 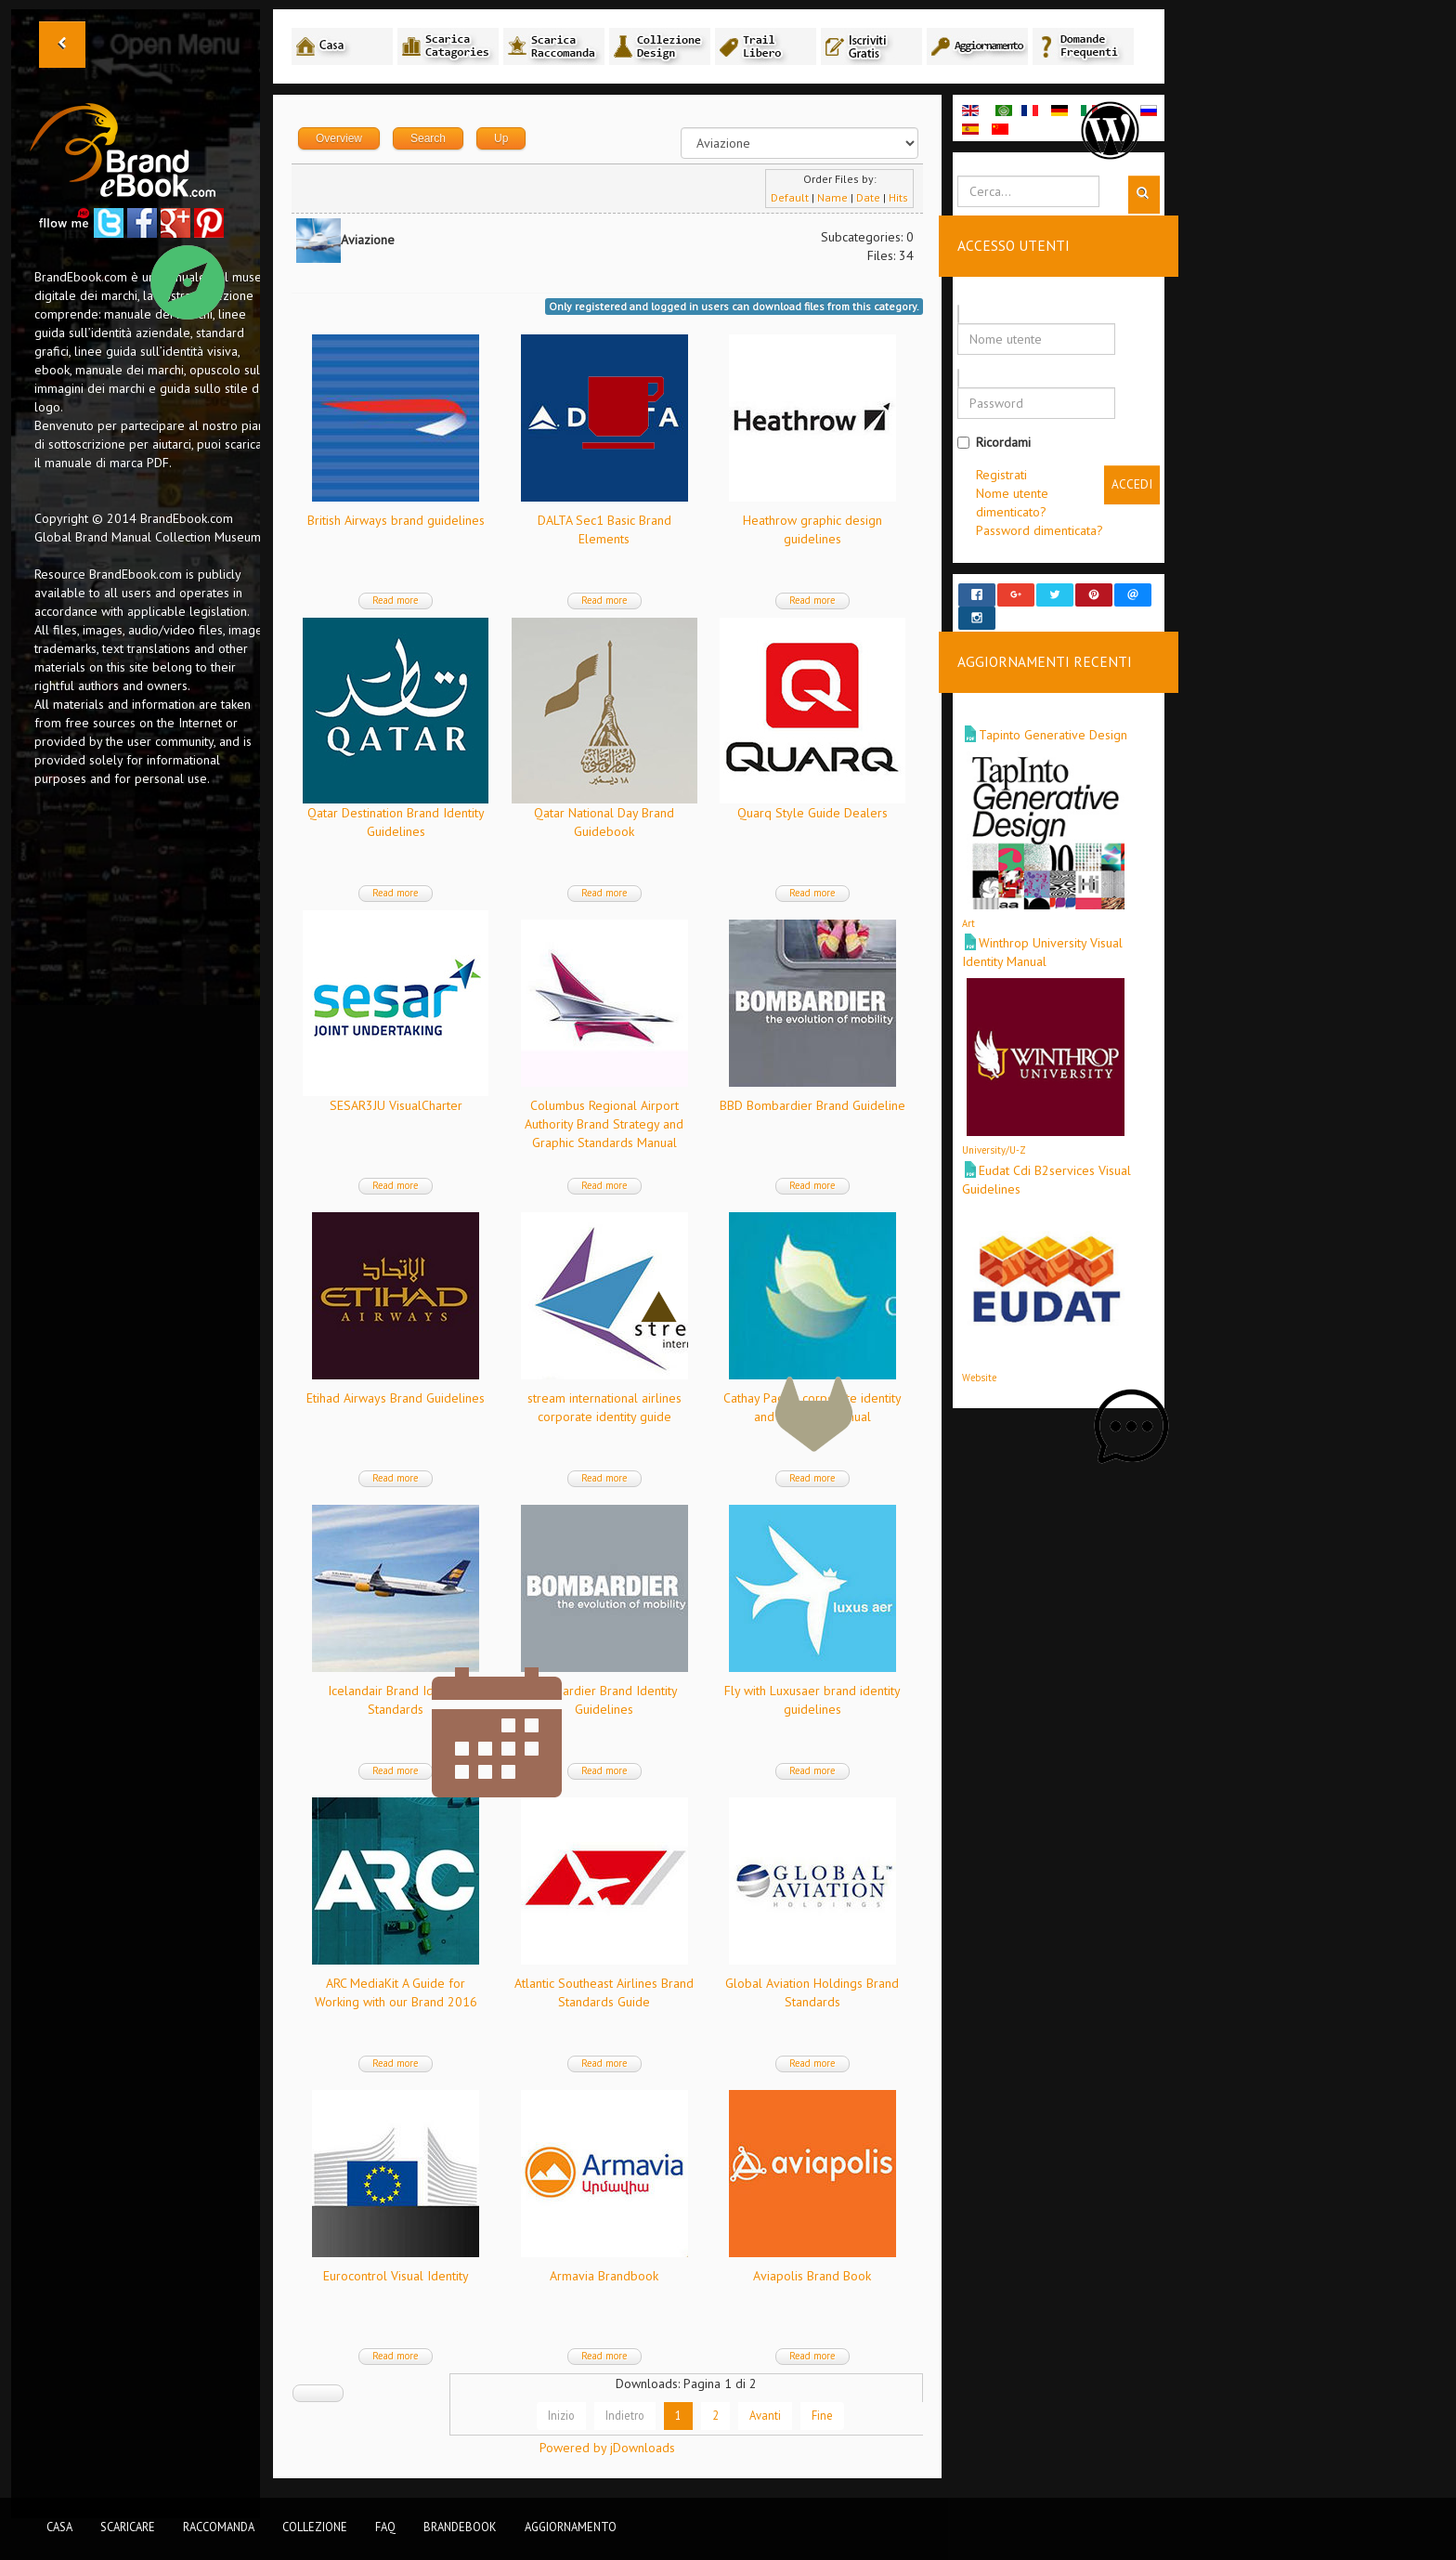 What do you see at coordinates (623, 414) in the screenshot?
I see `find nearby coffee shops or cafes` at bounding box center [623, 414].